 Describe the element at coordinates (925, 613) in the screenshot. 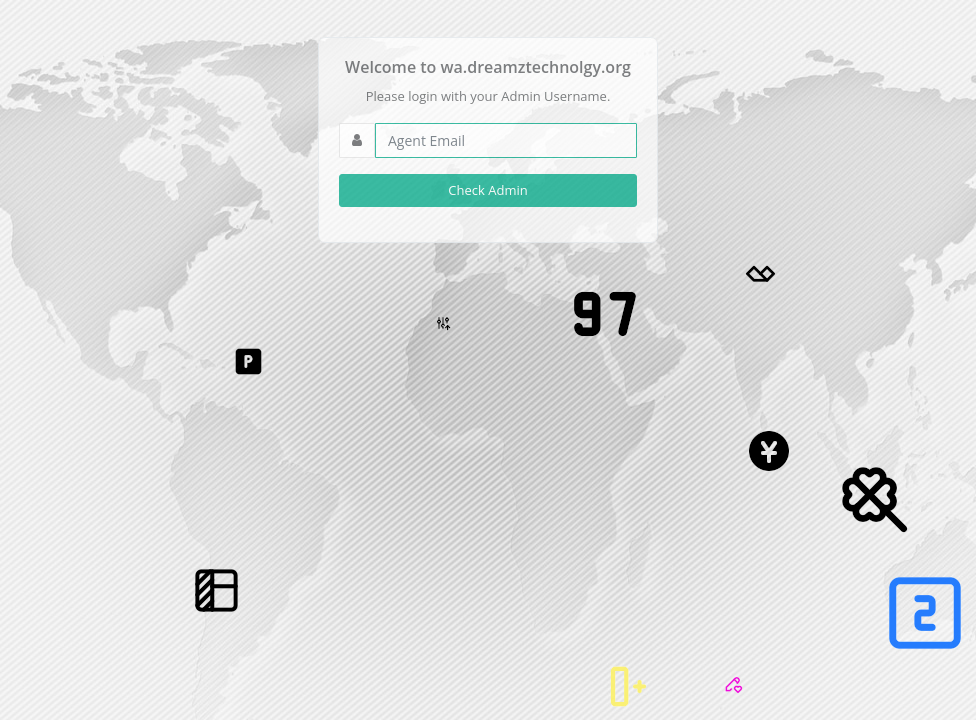

I see `indicates step 2 in a multi-step process` at that location.